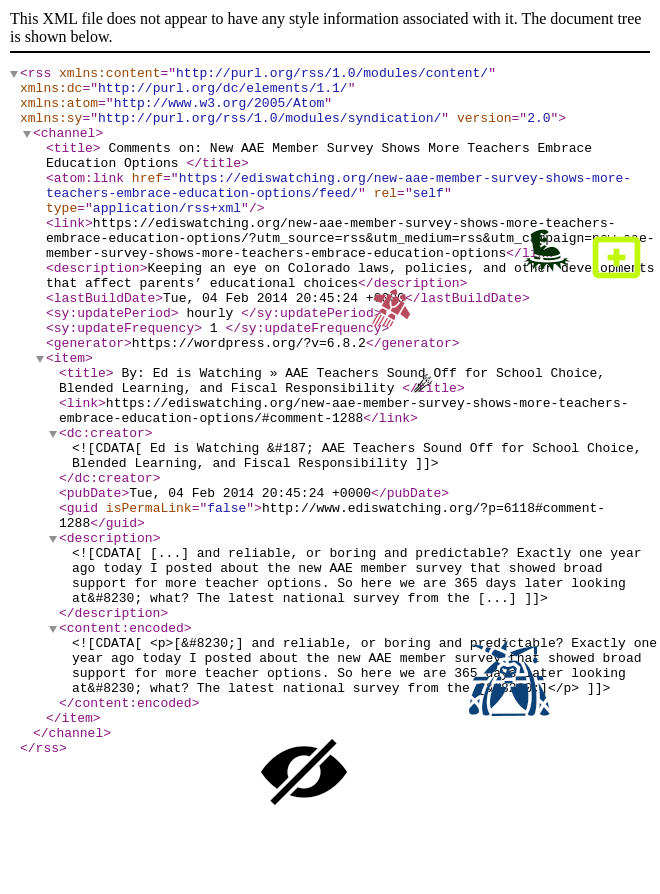 This screenshot has height=894, width=660. I want to click on access health or medical supplies, so click(616, 257).